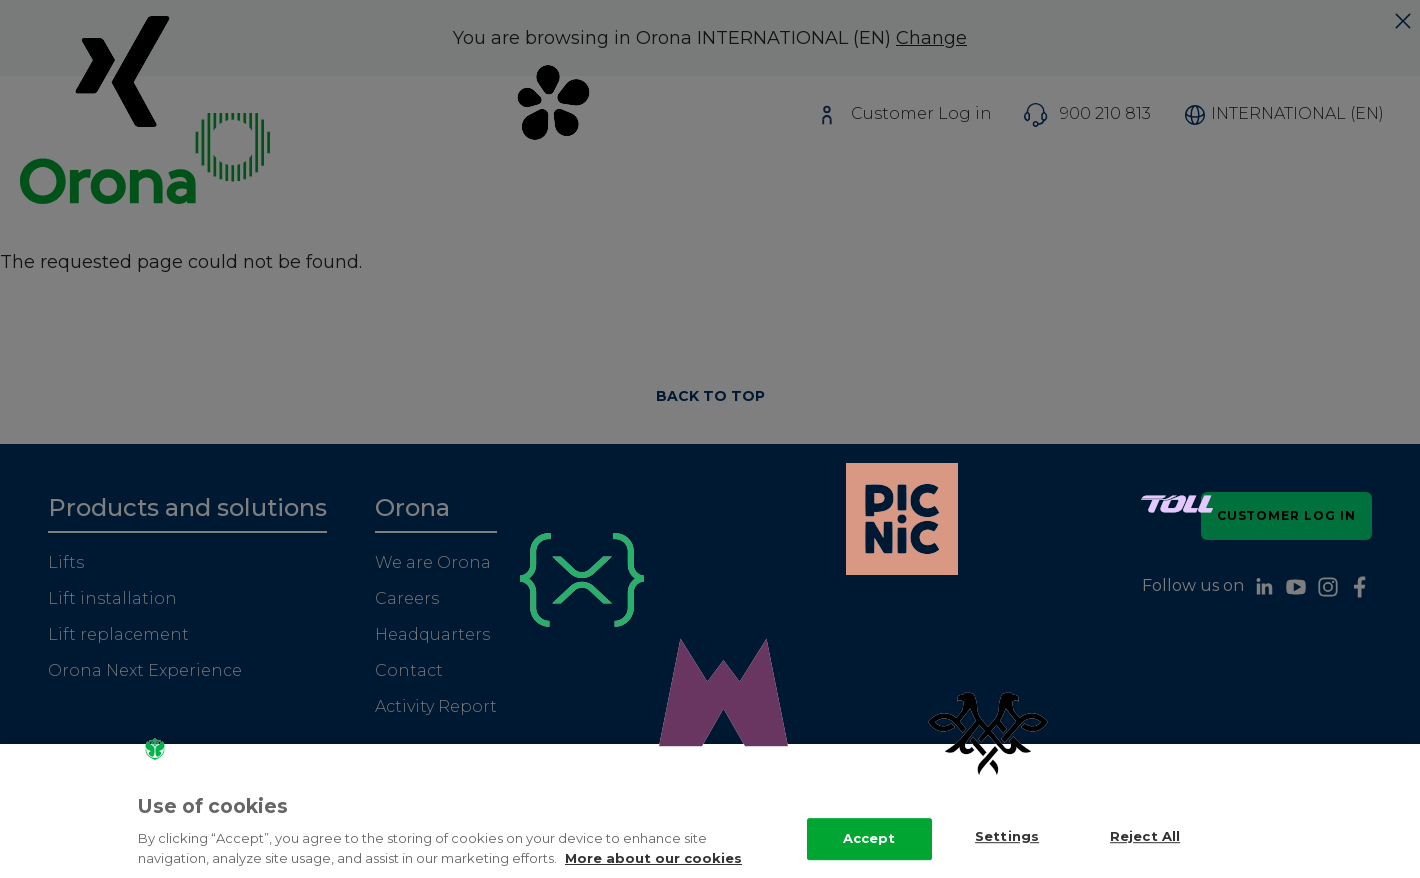  What do you see at coordinates (988, 734) in the screenshot?
I see `air serbia airline logo` at bounding box center [988, 734].